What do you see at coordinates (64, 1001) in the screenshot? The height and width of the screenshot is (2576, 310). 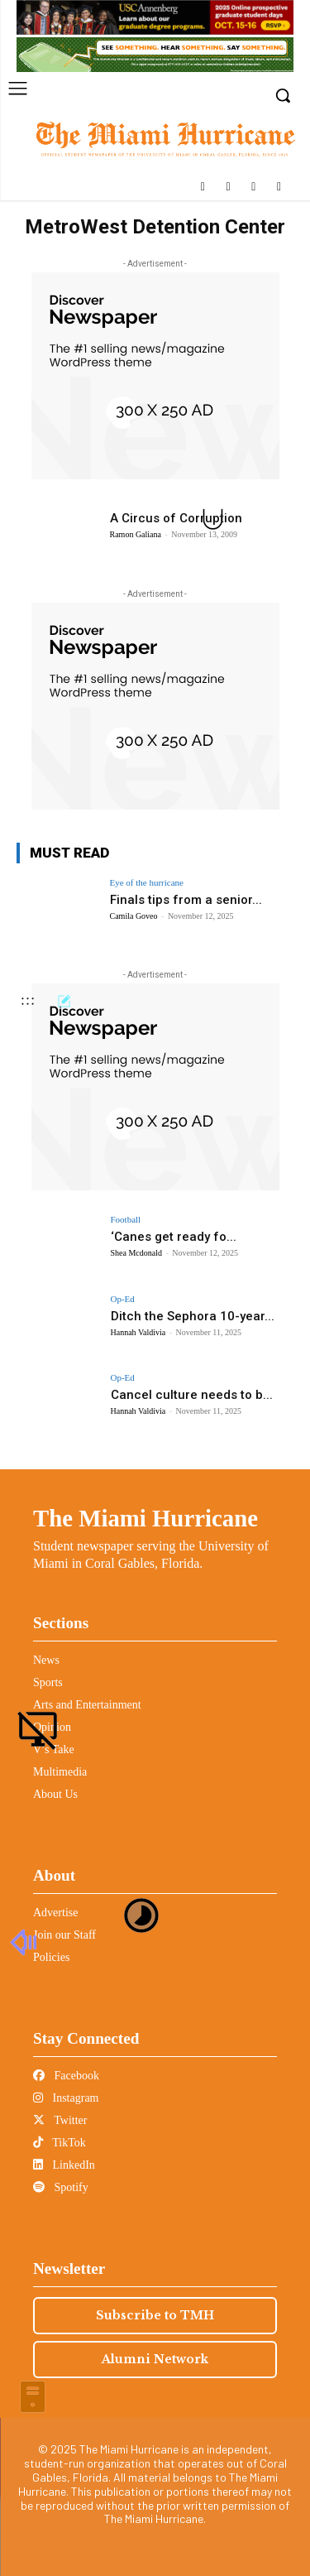 I see `compose a new note` at bounding box center [64, 1001].